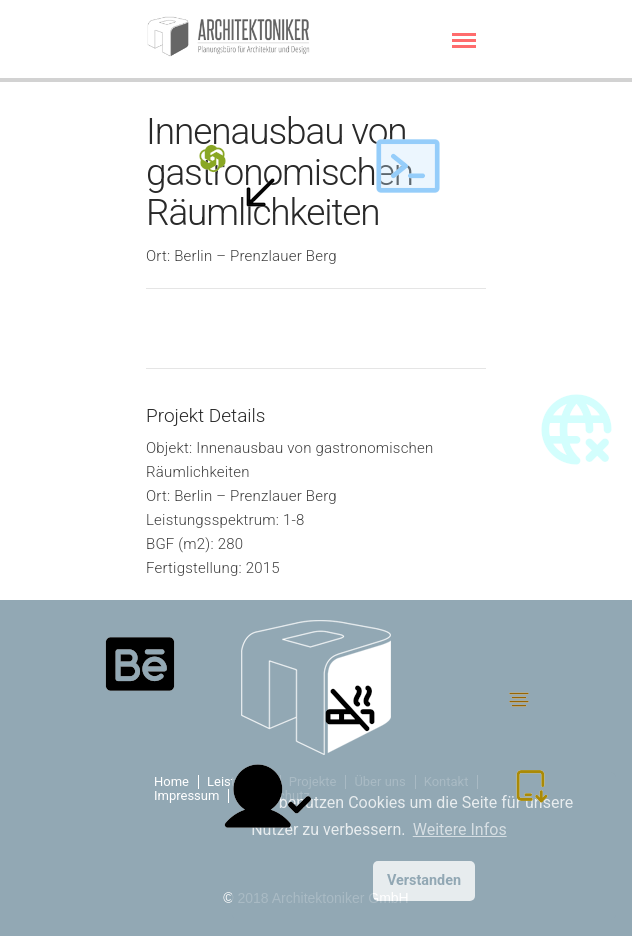 The height and width of the screenshot is (936, 632). What do you see at coordinates (350, 710) in the screenshot?
I see `no smoking allowed` at bounding box center [350, 710].